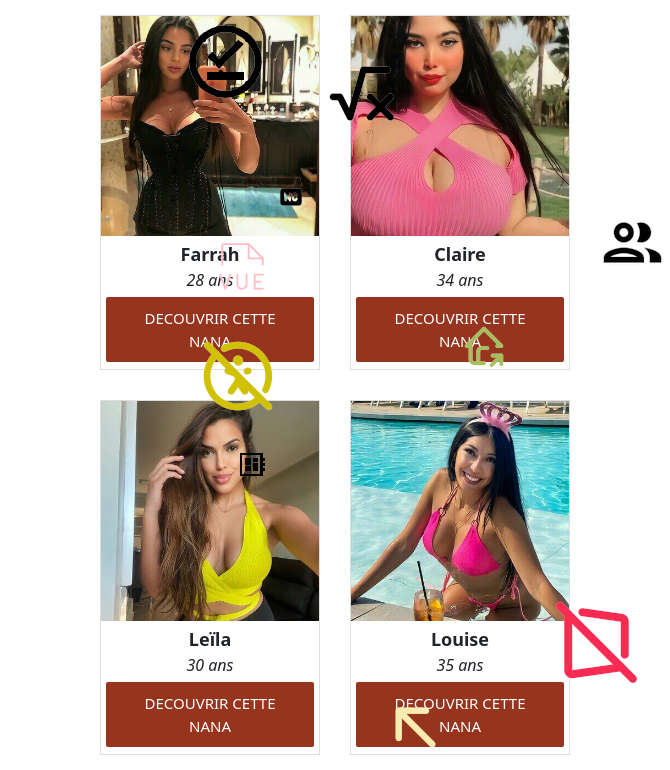 The height and width of the screenshot is (770, 670). Describe the element at coordinates (225, 61) in the screenshot. I see `indicates content is available offline` at that location.